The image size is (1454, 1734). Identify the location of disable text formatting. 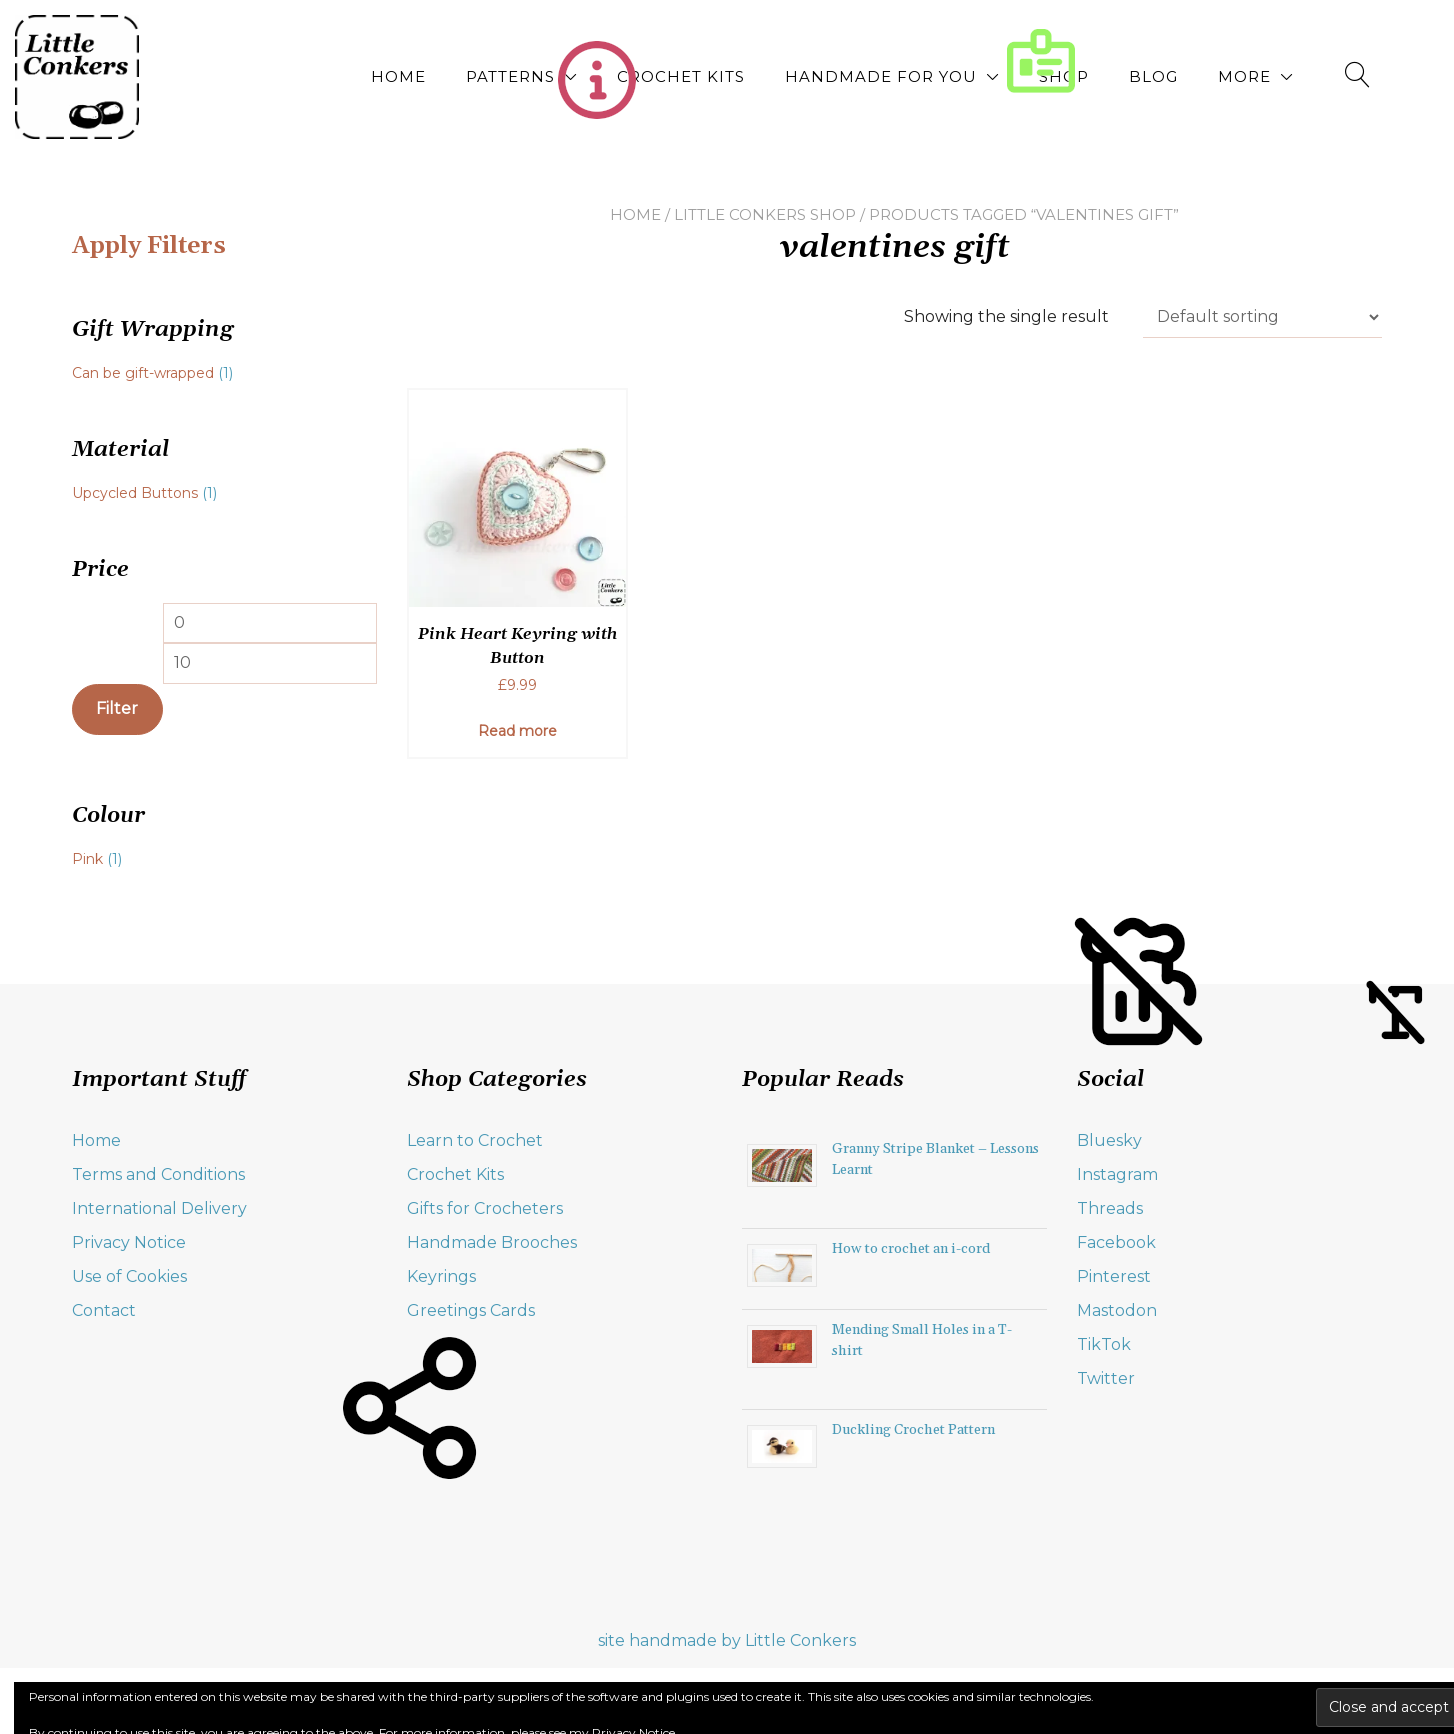
(1395, 1012).